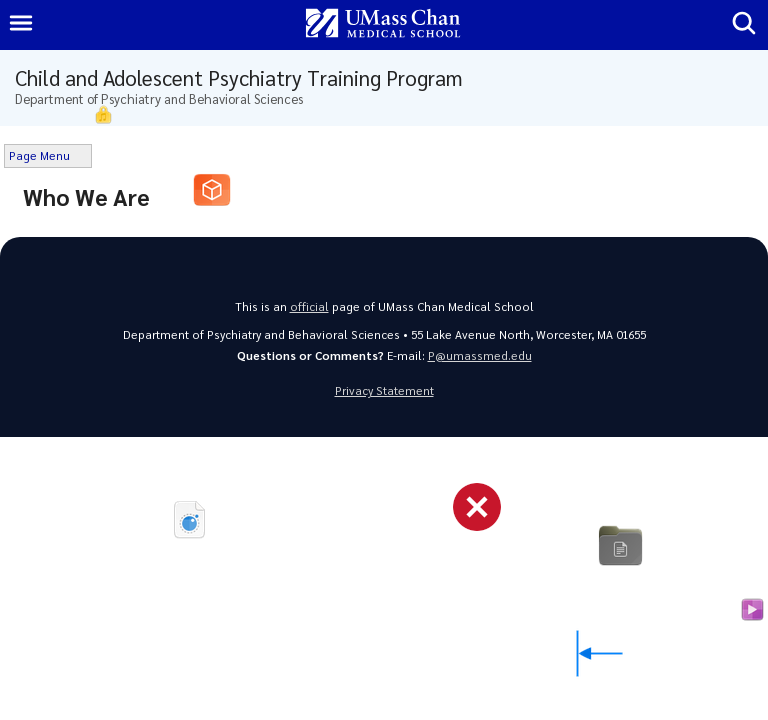  Describe the element at coordinates (599, 653) in the screenshot. I see `go to the first item in a list or sequence` at that location.